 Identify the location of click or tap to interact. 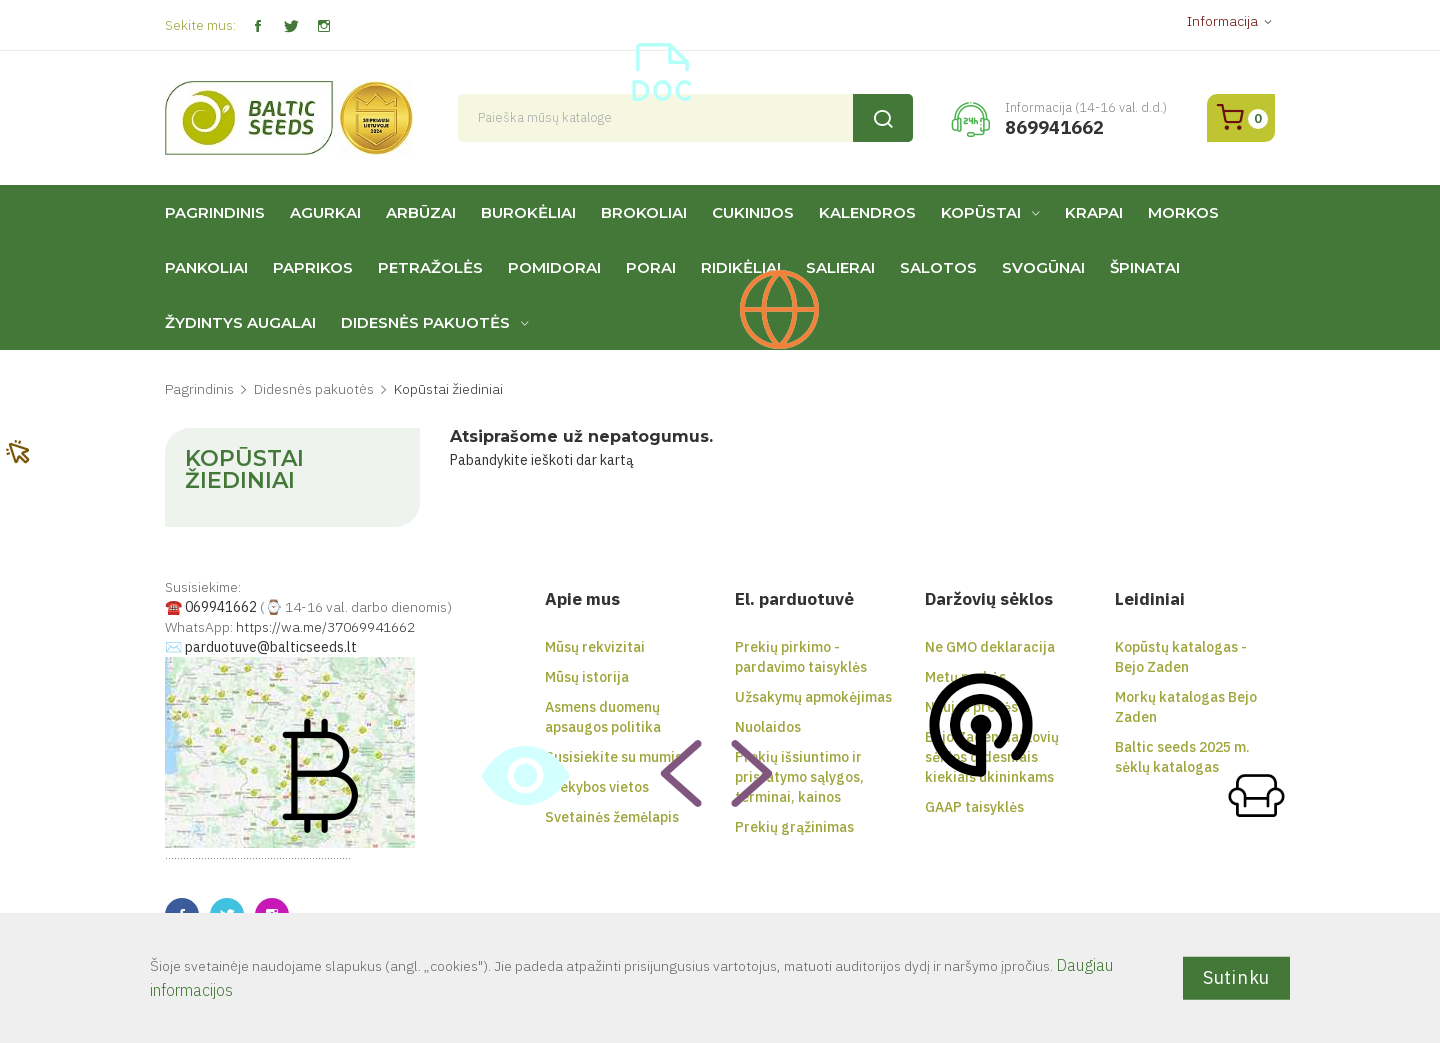
(19, 453).